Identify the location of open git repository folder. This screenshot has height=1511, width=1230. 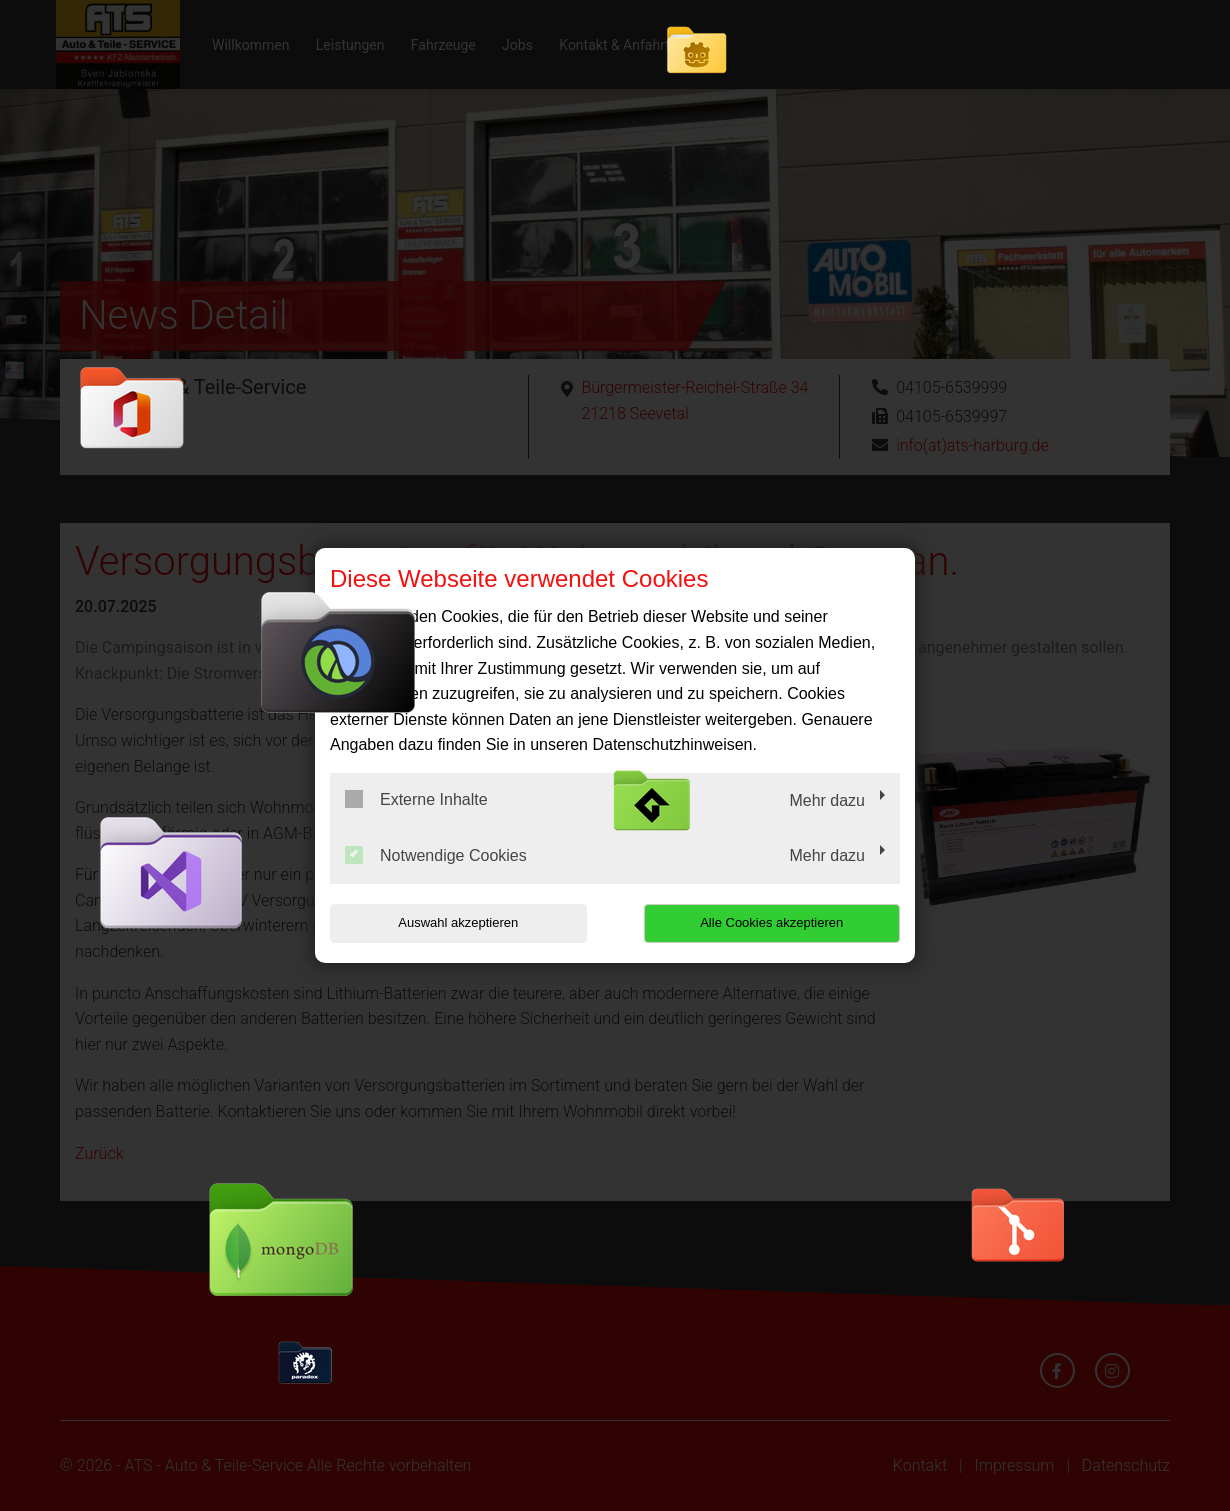
(1017, 1227).